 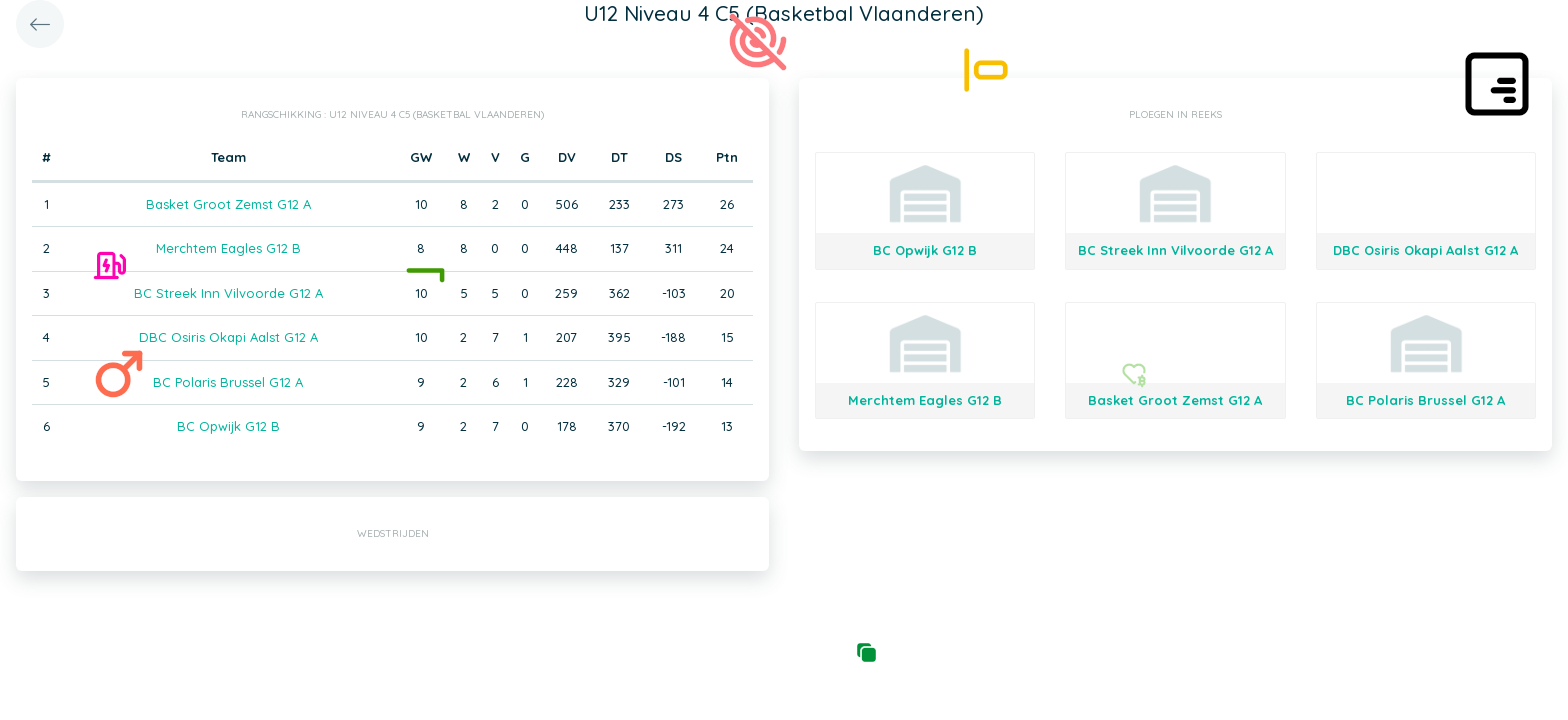 I want to click on logical NOT operator symbol, so click(x=425, y=270).